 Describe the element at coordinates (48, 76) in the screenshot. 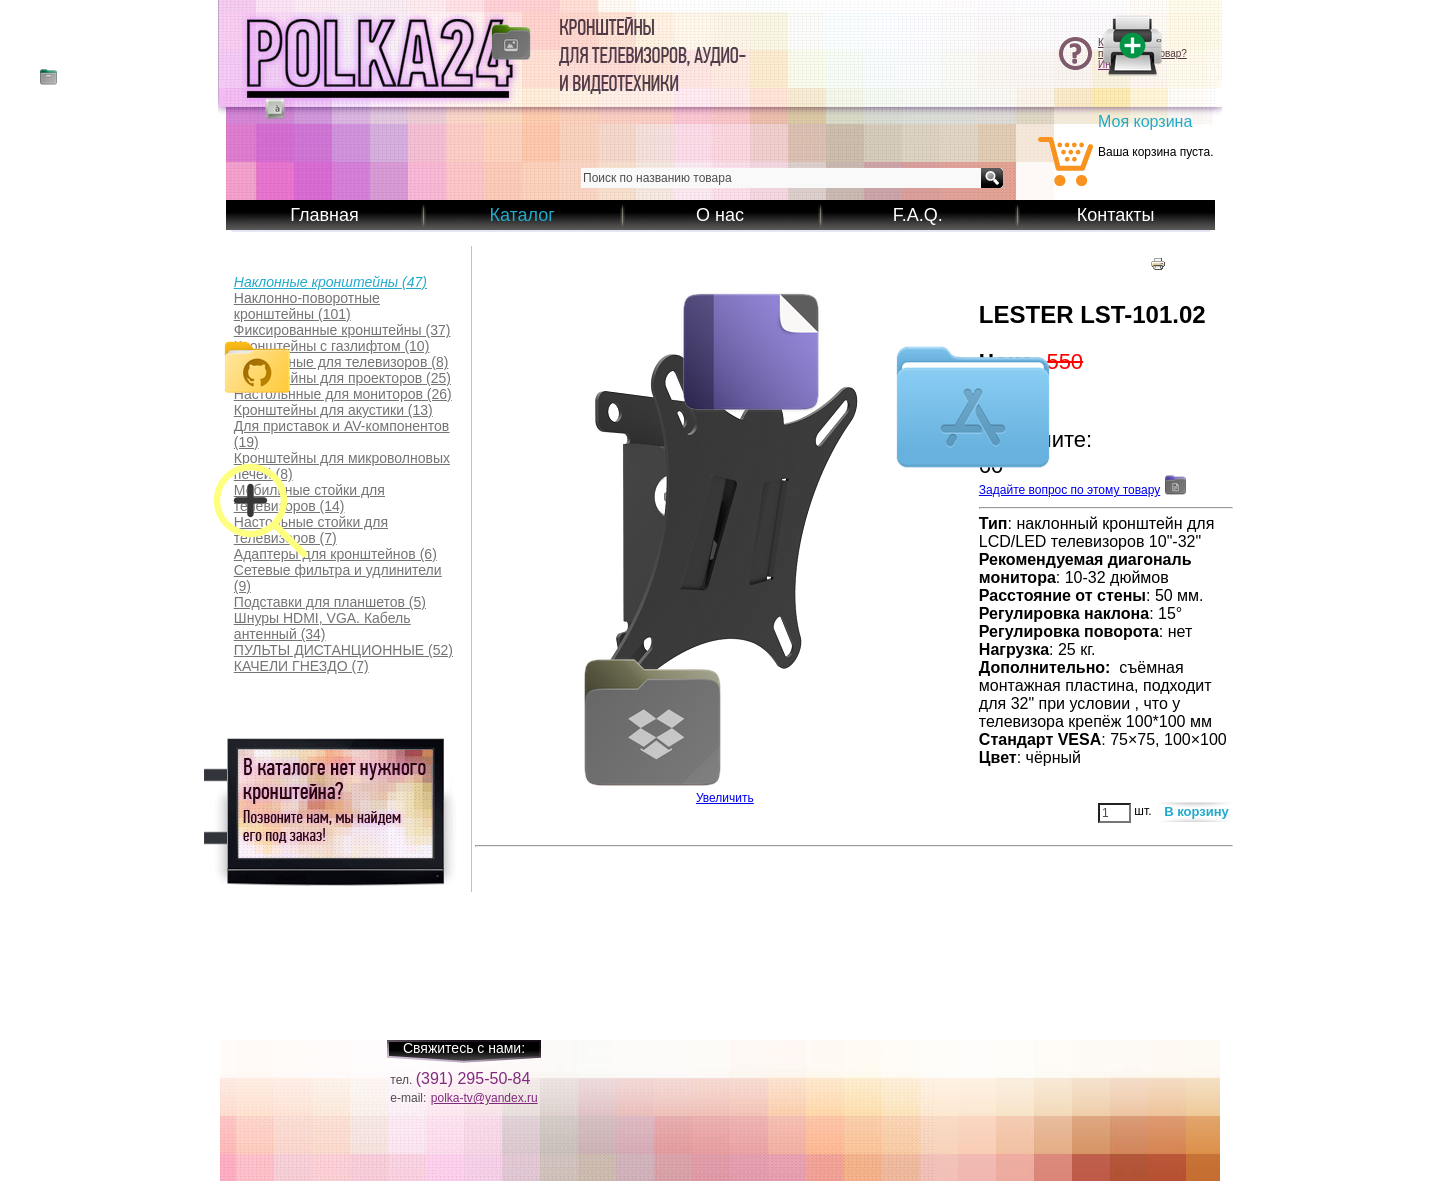

I see `open the file manager application` at that location.